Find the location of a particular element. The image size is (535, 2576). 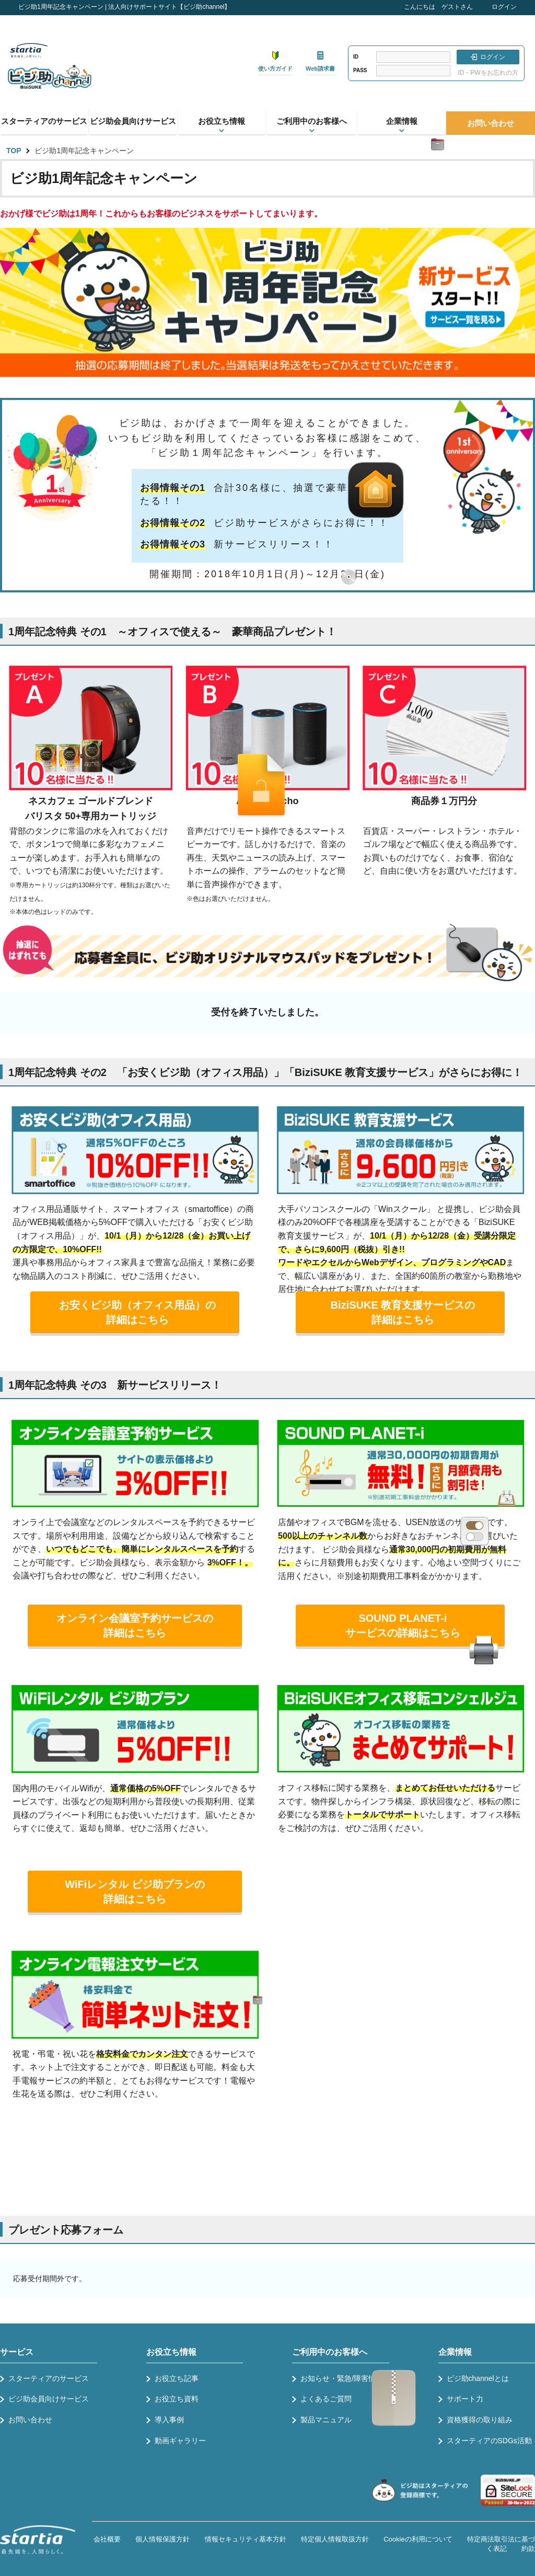

open the home app is located at coordinates (376, 490).